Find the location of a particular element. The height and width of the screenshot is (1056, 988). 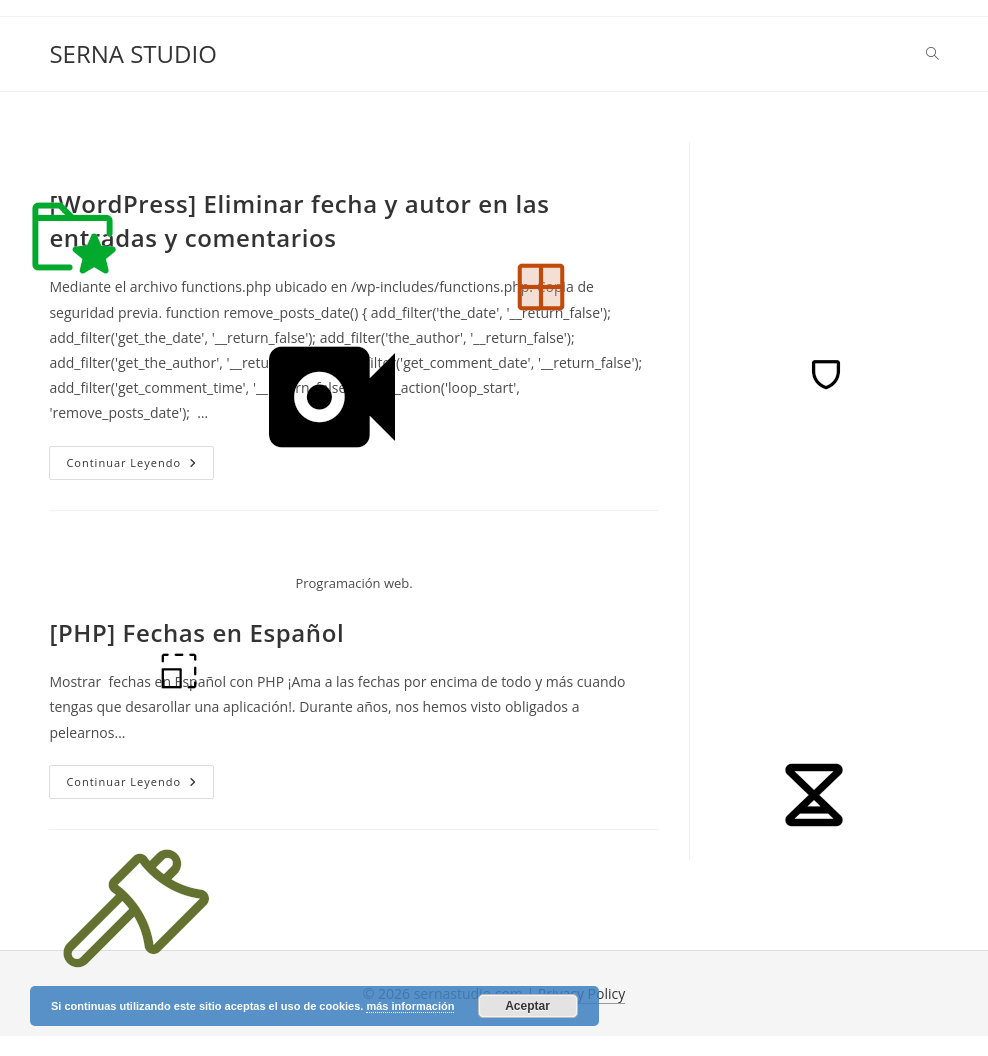

tool or equipment category is located at coordinates (136, 913).